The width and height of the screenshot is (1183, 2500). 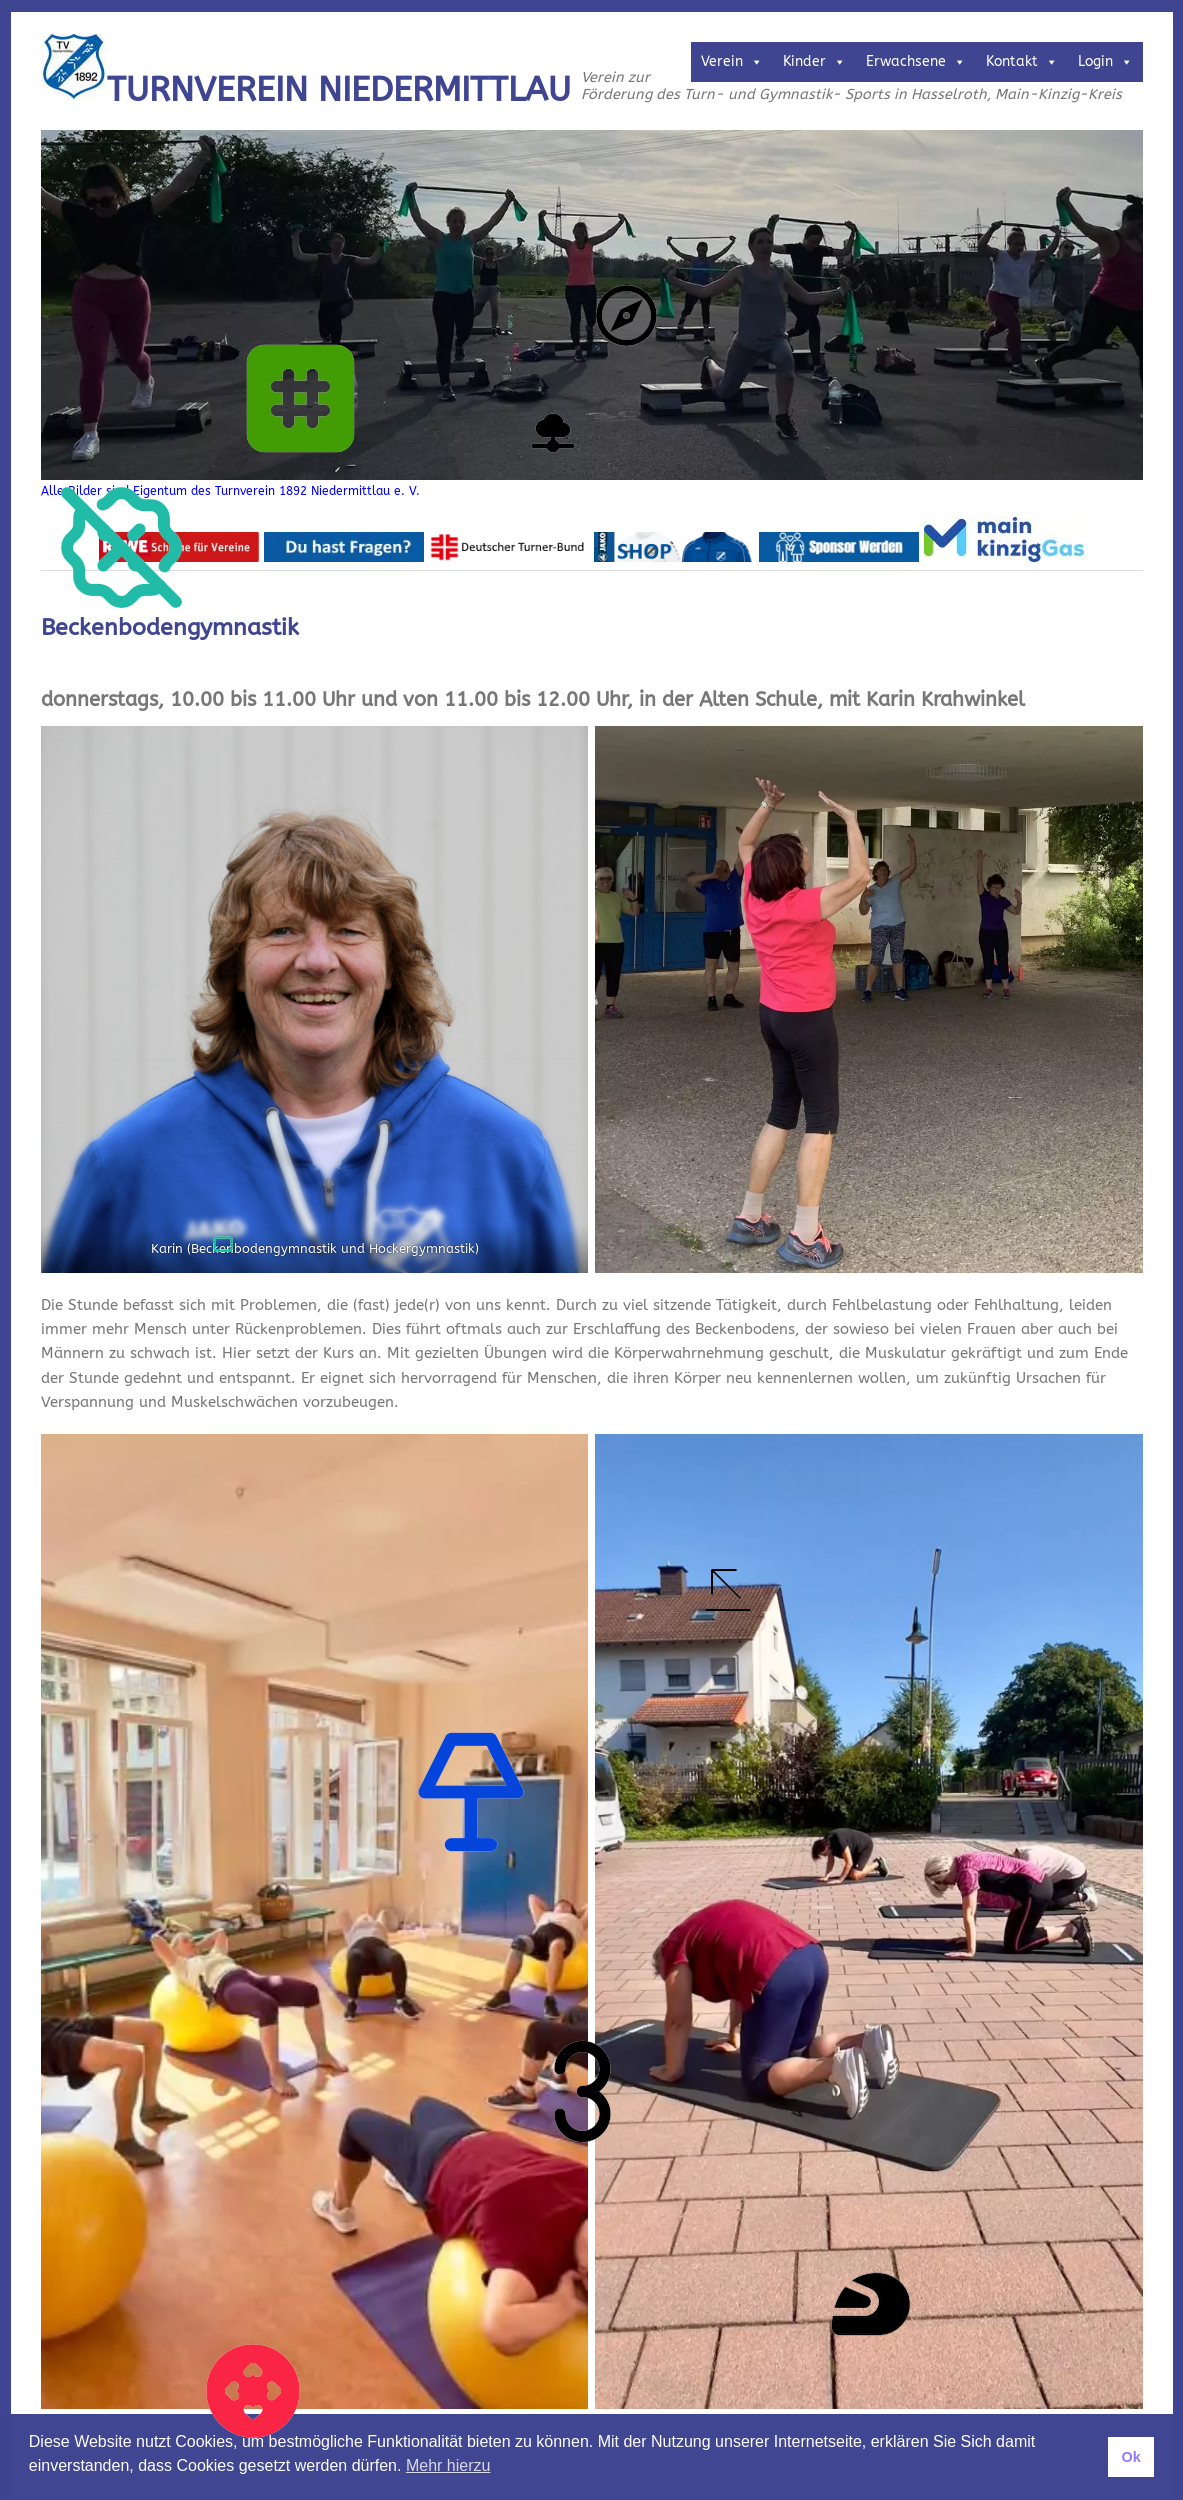 What do you see at coordinates (300, 398) in the screenshot?
I see `view grid or table layout` at bounding box center [300, 398].